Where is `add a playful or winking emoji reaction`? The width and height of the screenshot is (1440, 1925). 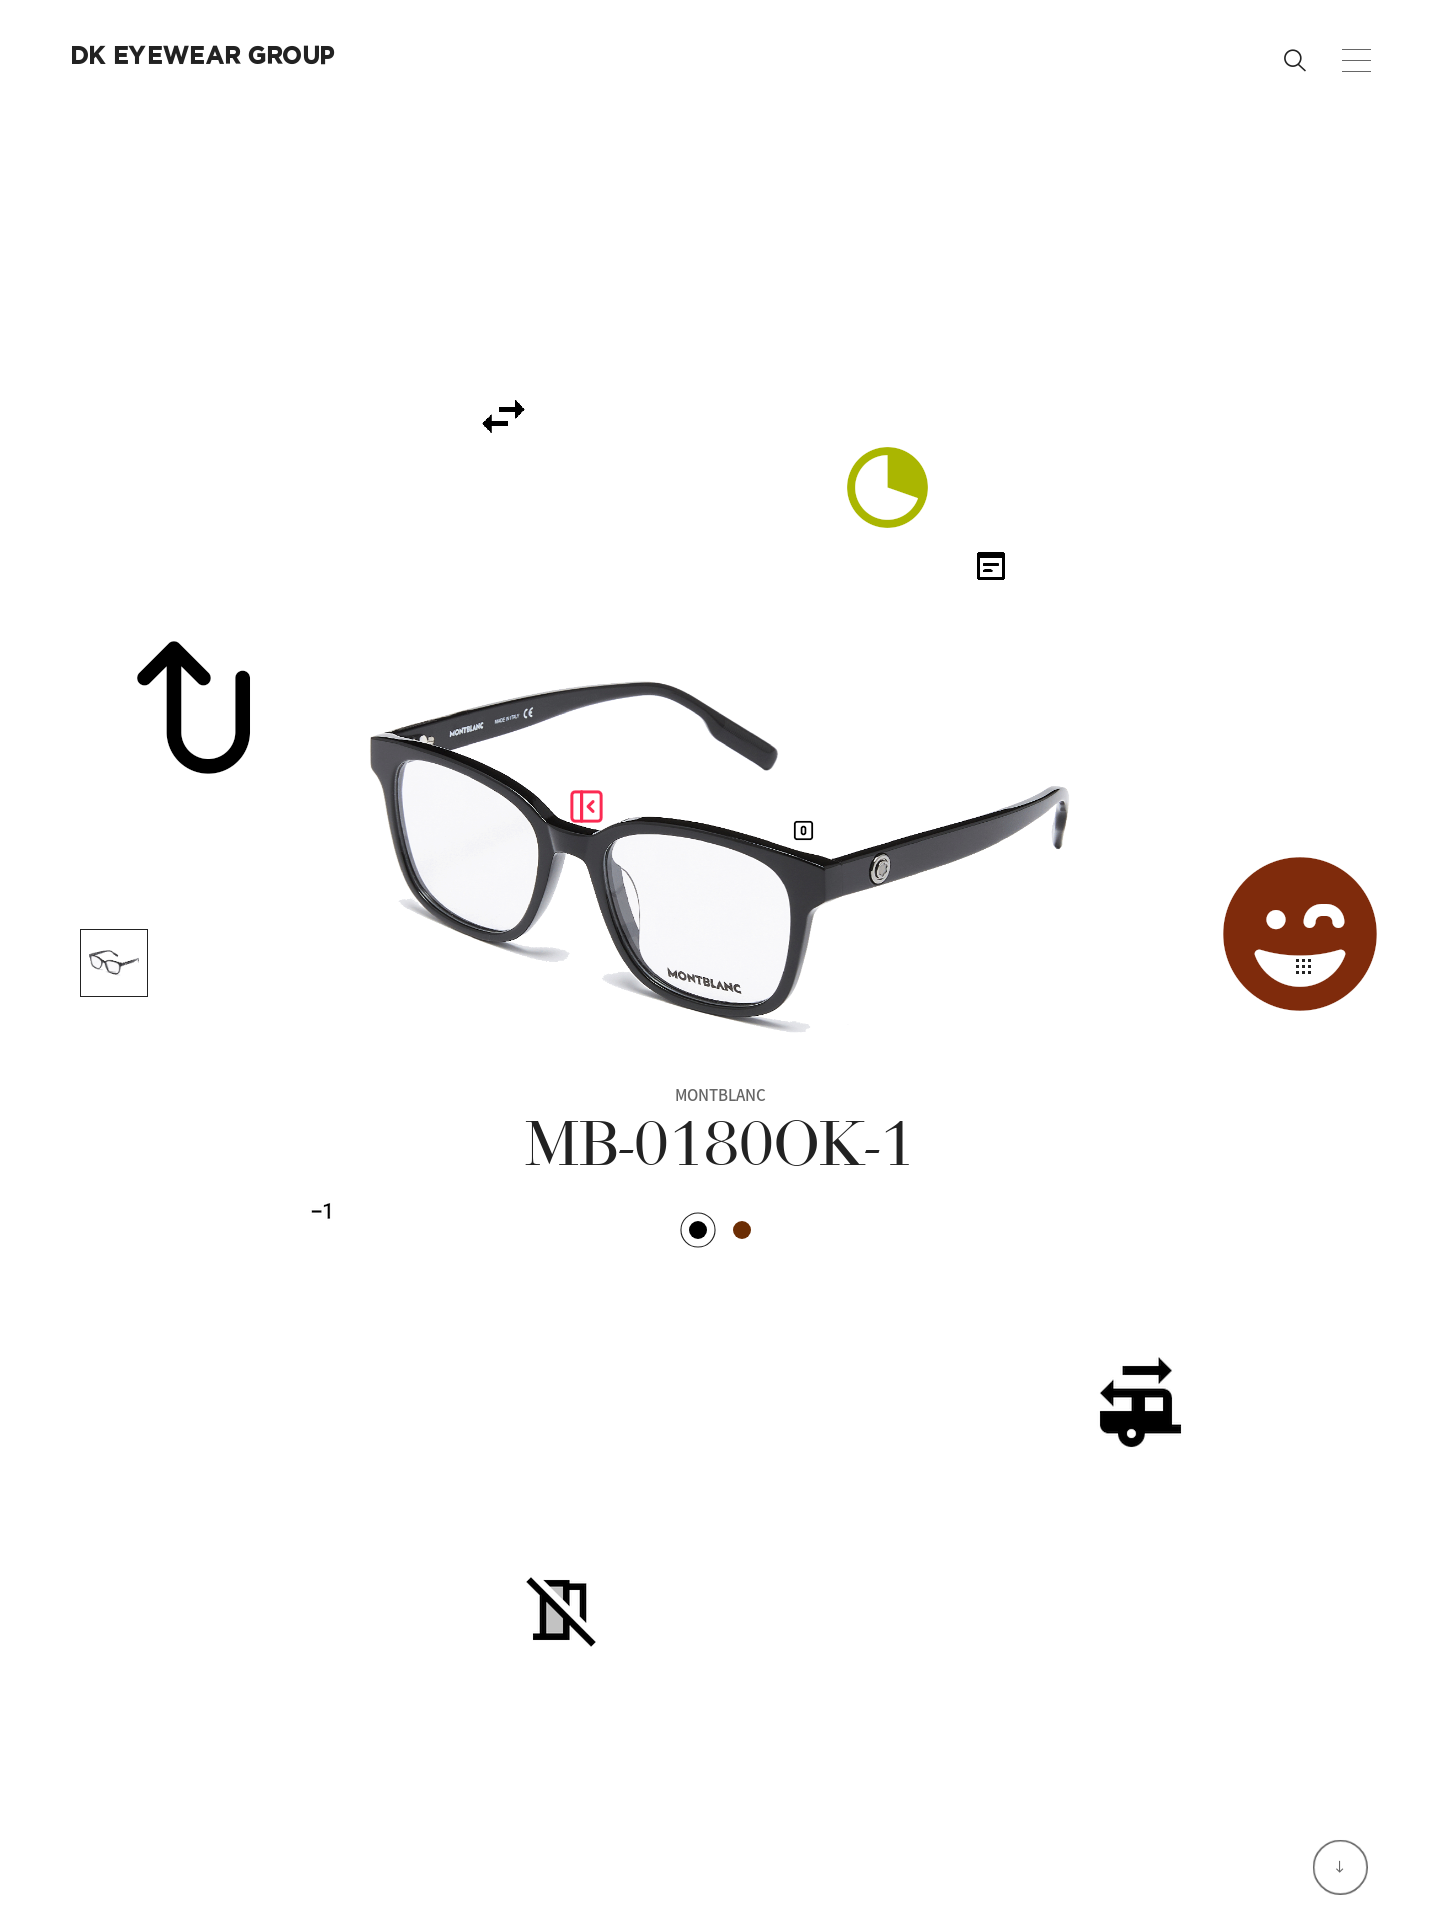
add a playful or winking emoji reaction is located at coordinates (1300, 934).